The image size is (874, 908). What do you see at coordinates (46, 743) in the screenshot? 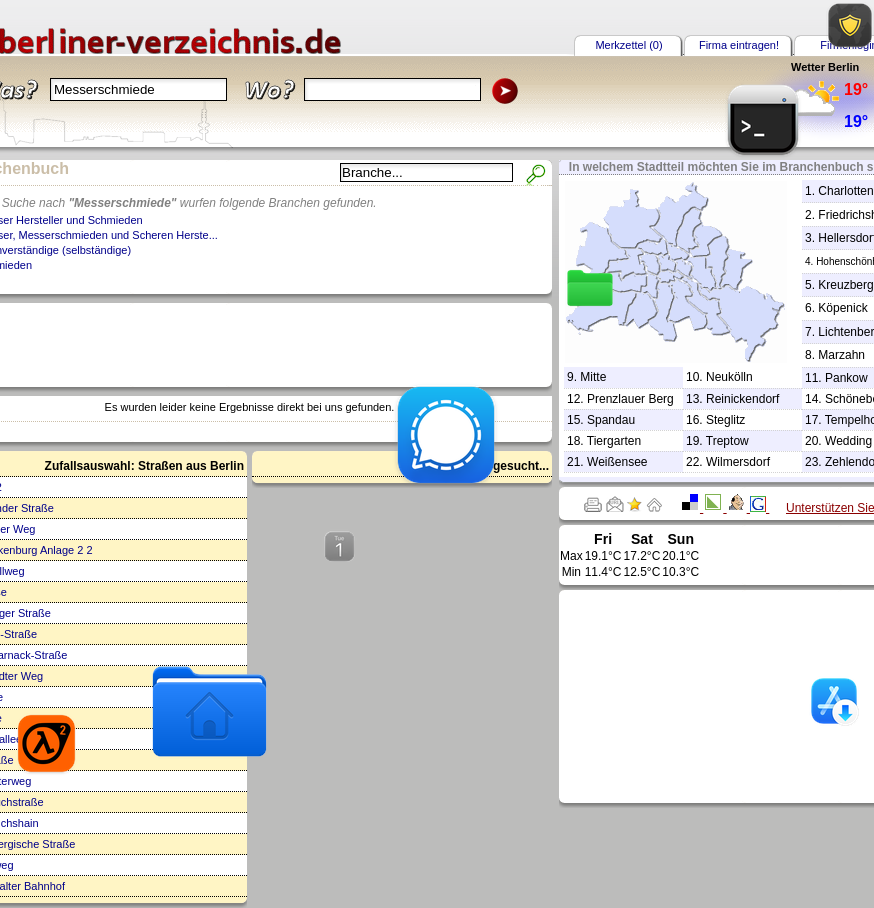
I see `launch half-life 2 game` at bounding box center [46, 743].